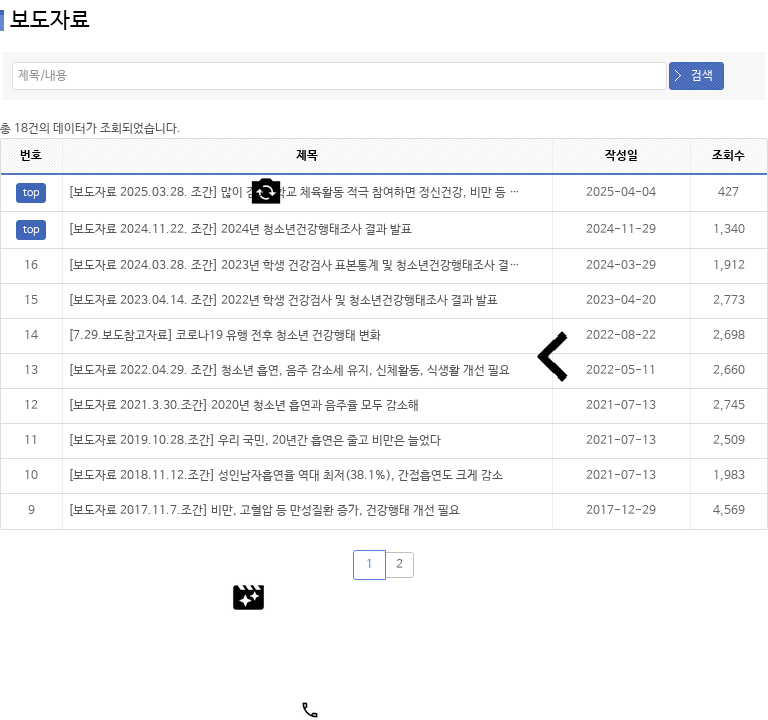  Describe the element at coordinates (553, 356) in the screenshot. I see `go back to the previous screen` at that location.